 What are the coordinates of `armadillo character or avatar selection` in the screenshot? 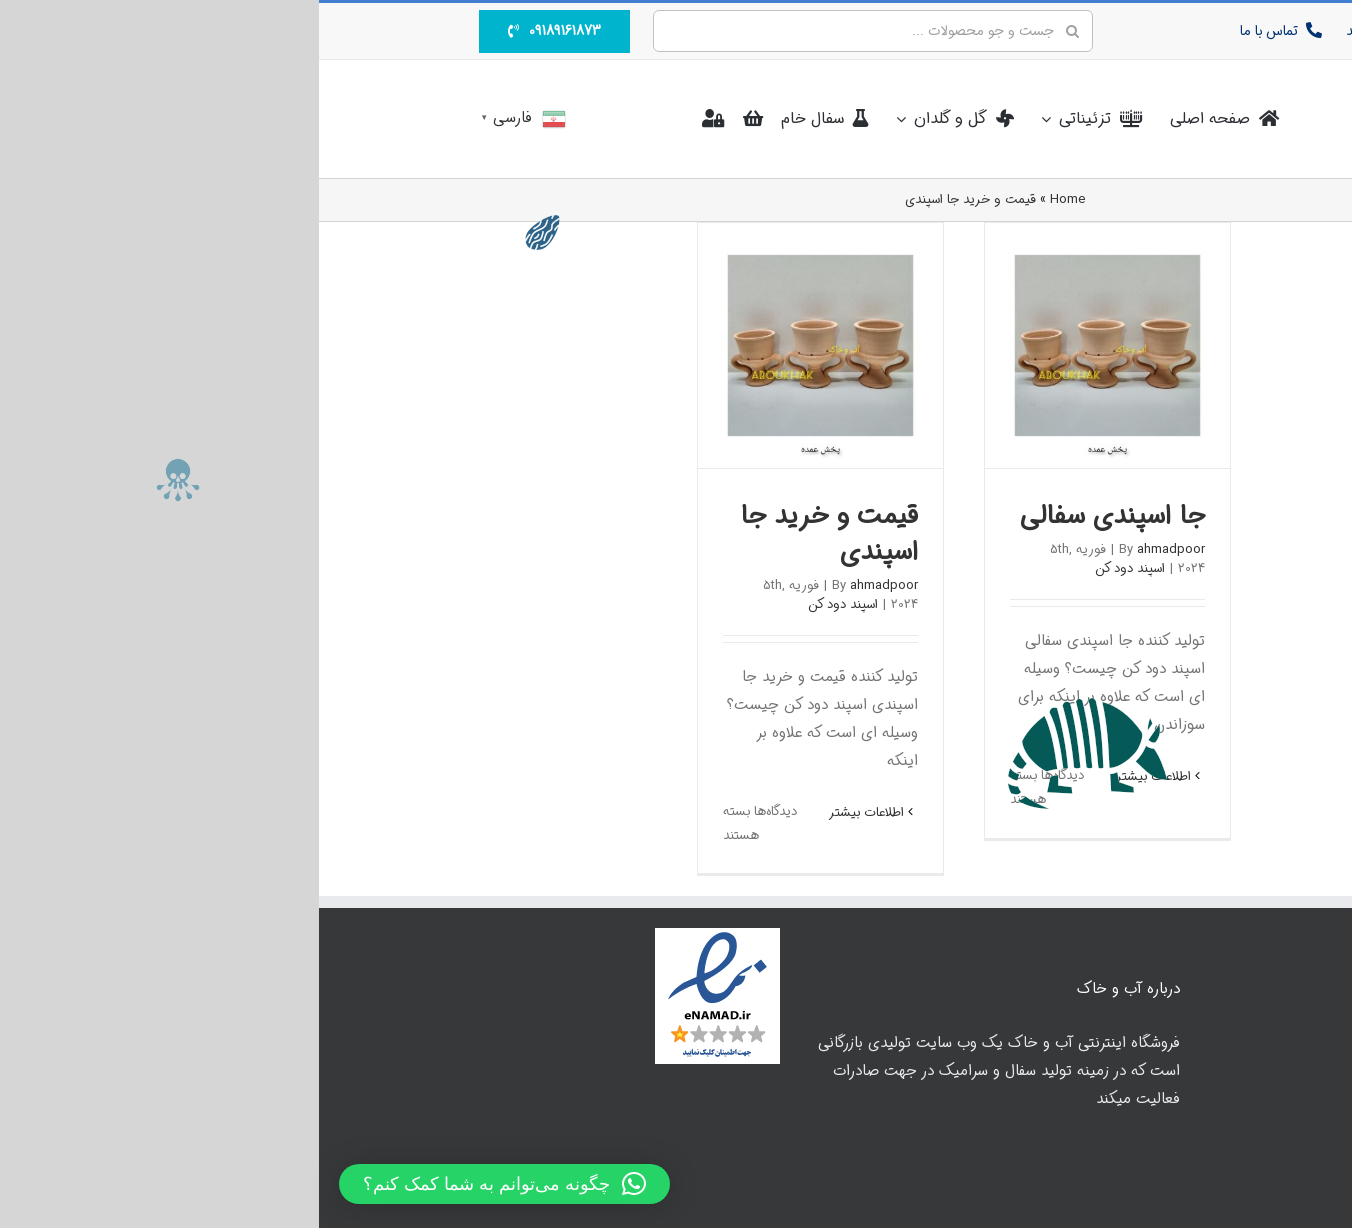 It's located at (1087, 753).